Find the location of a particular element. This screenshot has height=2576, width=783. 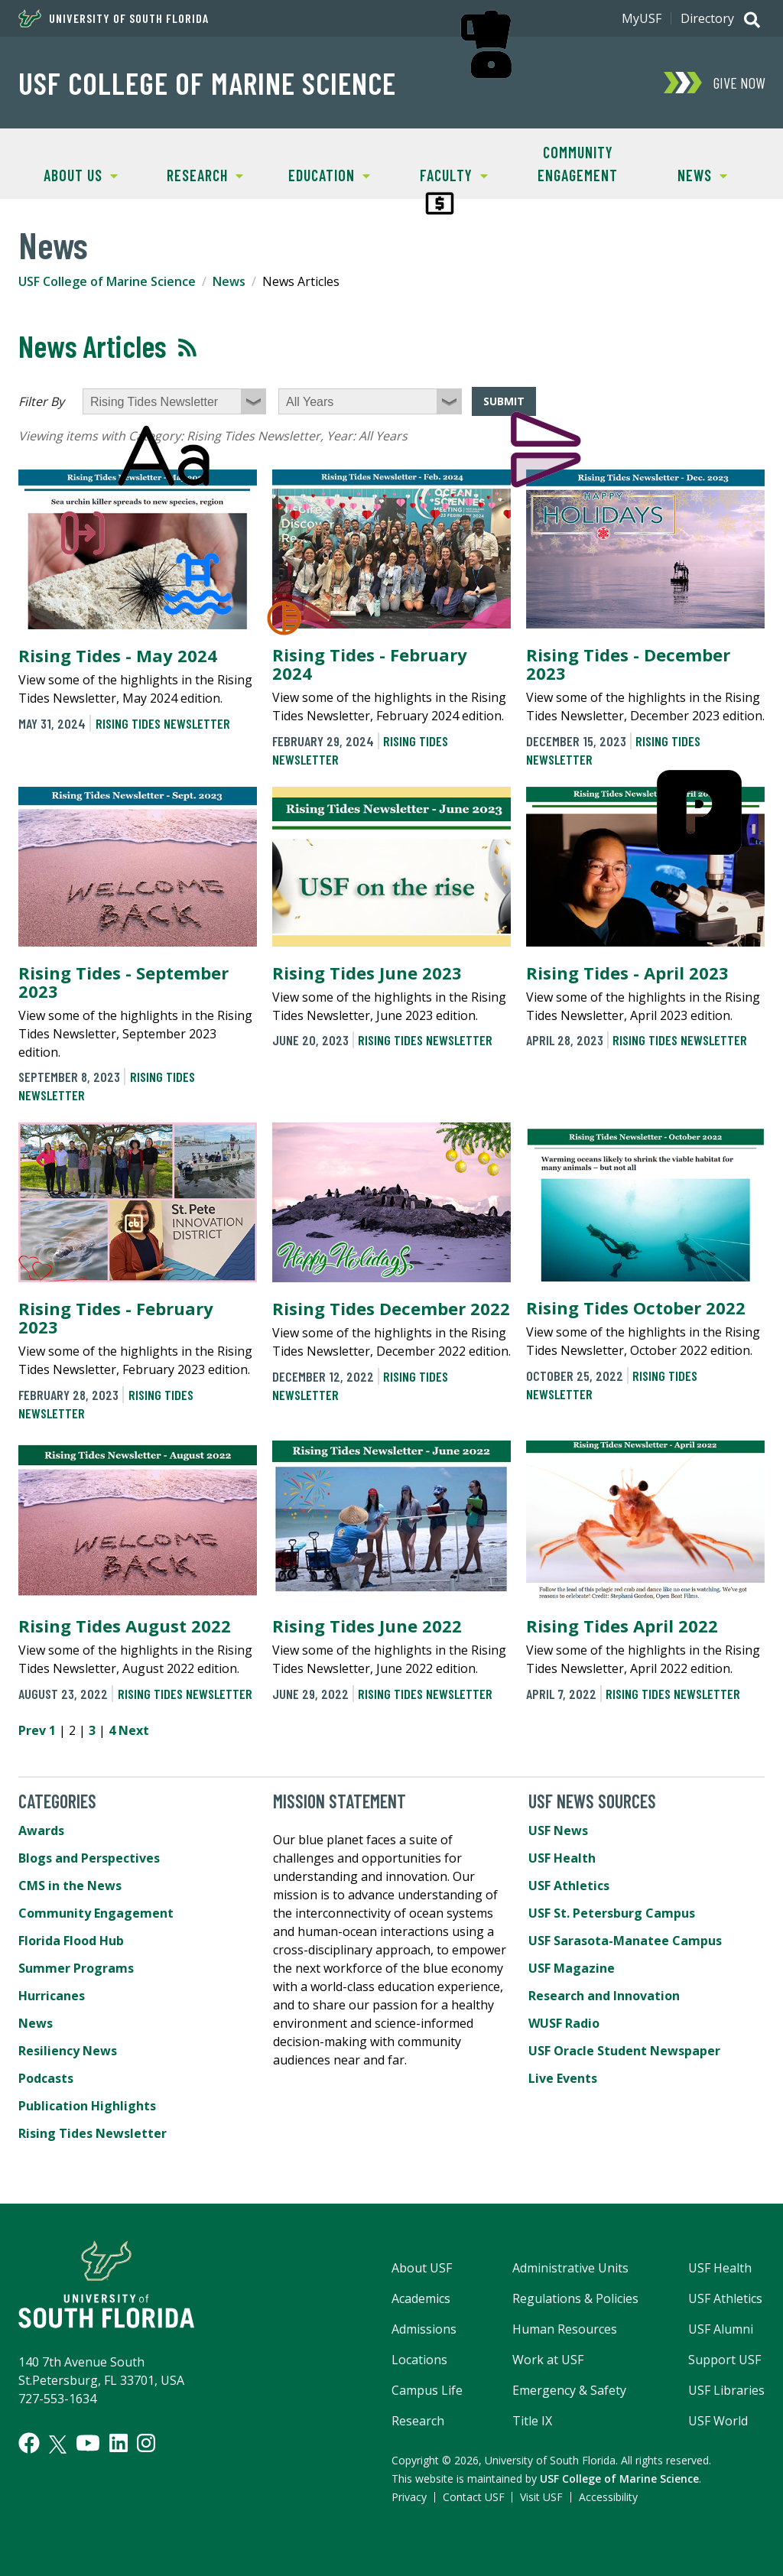

find nearby ATMs or cash machines is located at coordinates (440, 203).